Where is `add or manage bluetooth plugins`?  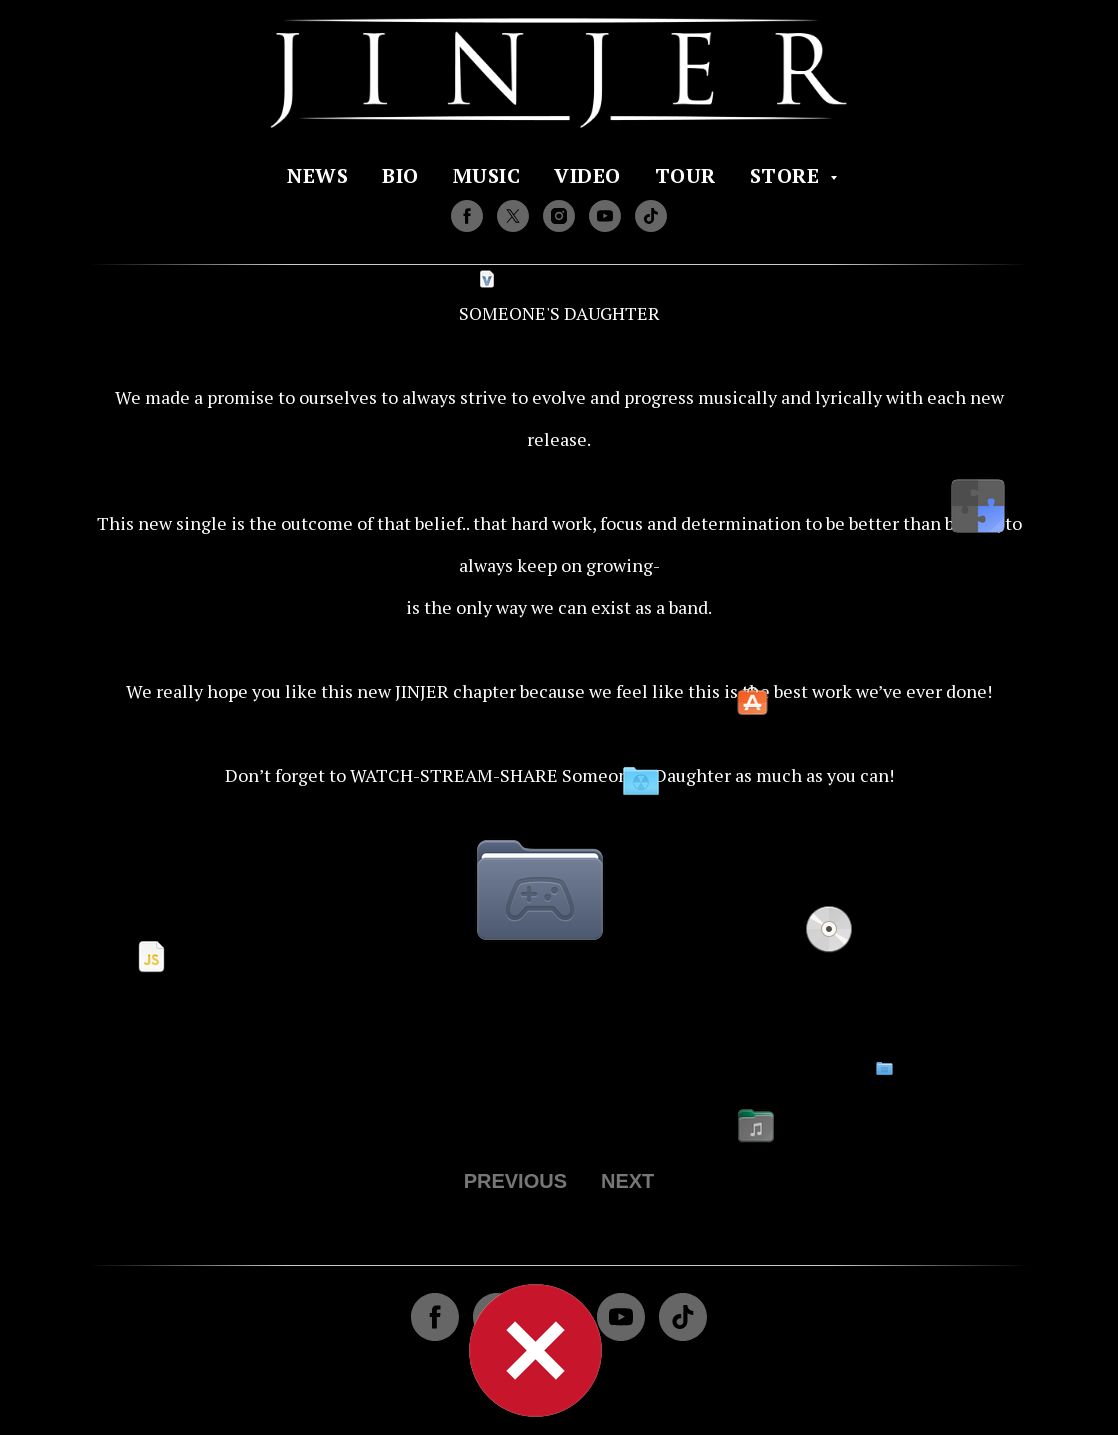
add or manage bluetooth plugins is located at coordinates (978, 506).